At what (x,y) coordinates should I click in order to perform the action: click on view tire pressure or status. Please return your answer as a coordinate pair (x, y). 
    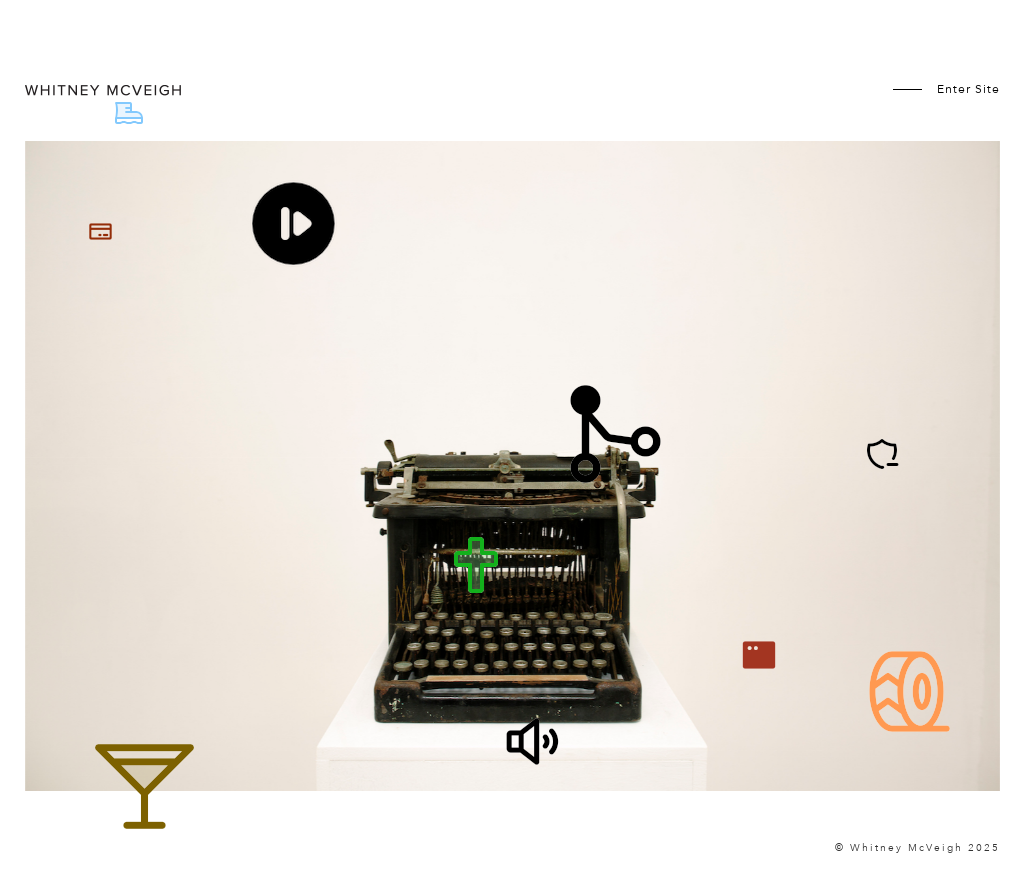
    Looking at the image, I should click on (906, 691).